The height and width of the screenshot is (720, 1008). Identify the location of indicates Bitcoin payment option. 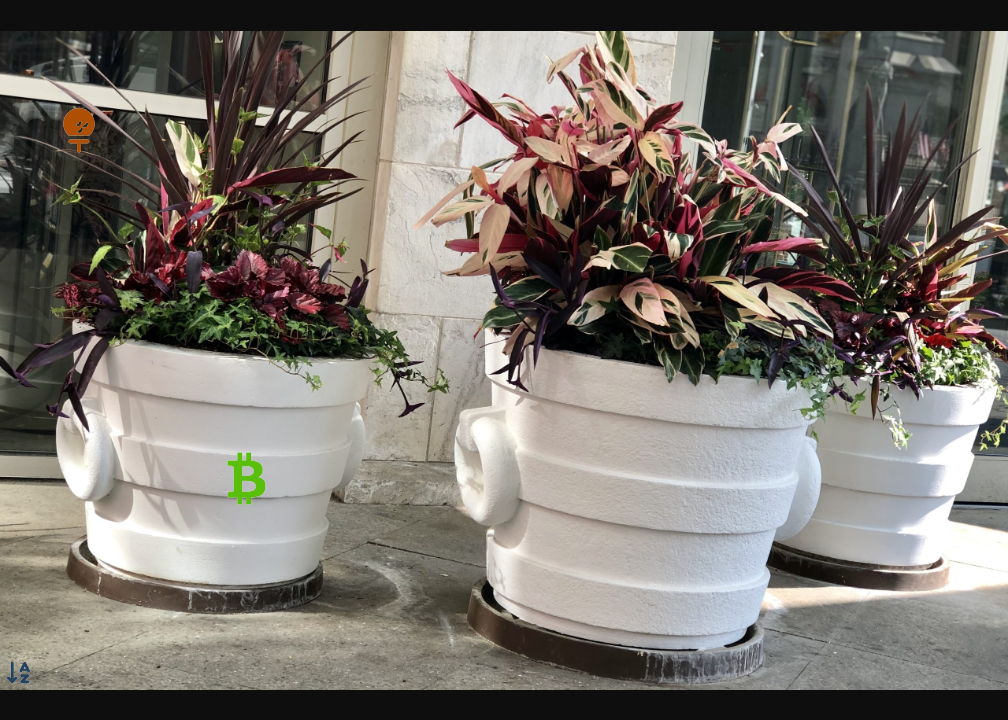
(246, 478).